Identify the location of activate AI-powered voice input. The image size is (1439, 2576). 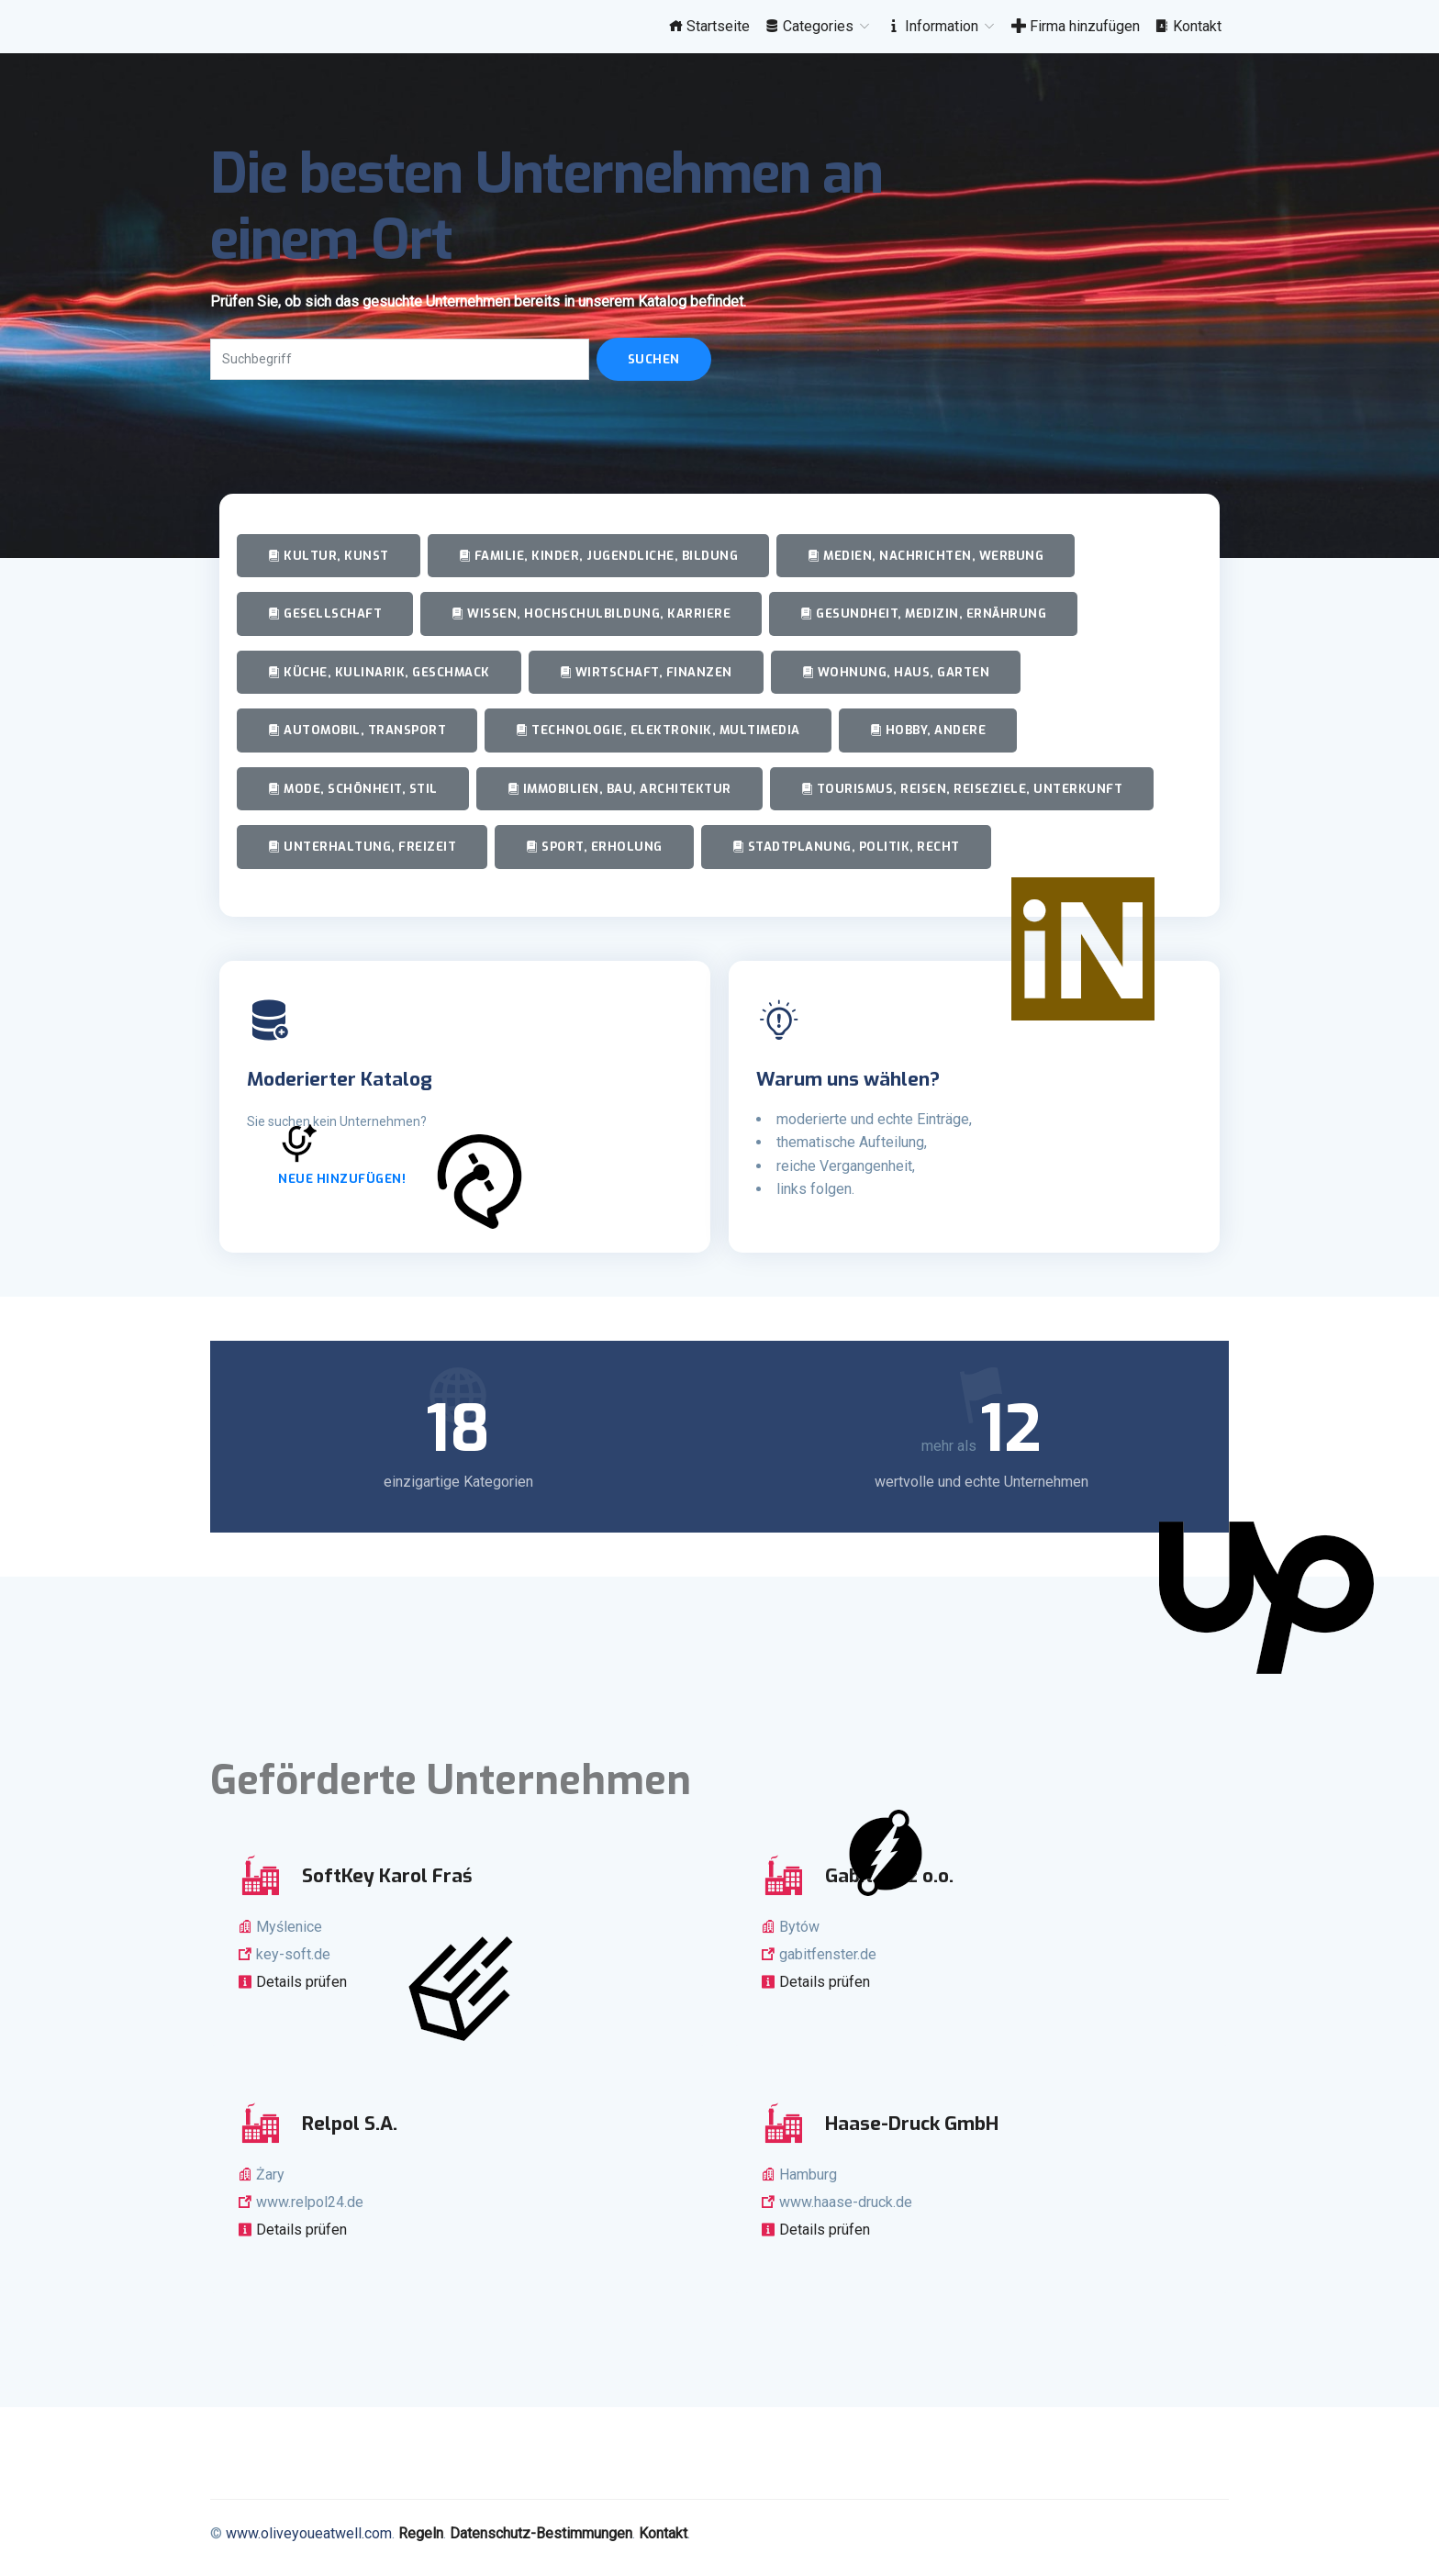
(296, 1143).